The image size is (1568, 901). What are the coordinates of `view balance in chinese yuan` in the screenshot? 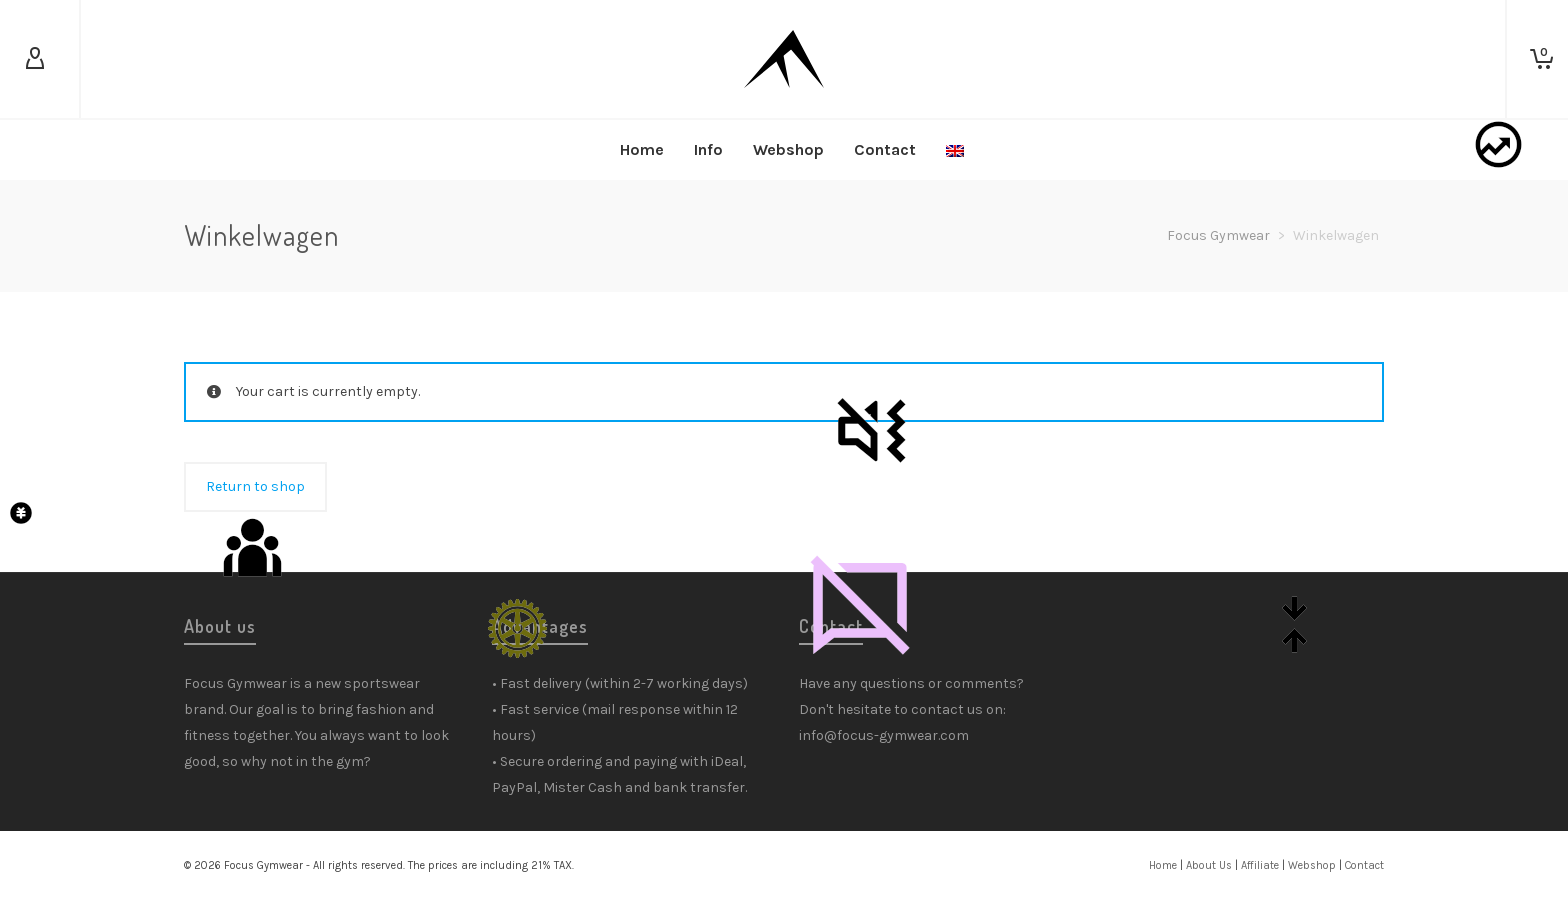 It's located at (21, 513).